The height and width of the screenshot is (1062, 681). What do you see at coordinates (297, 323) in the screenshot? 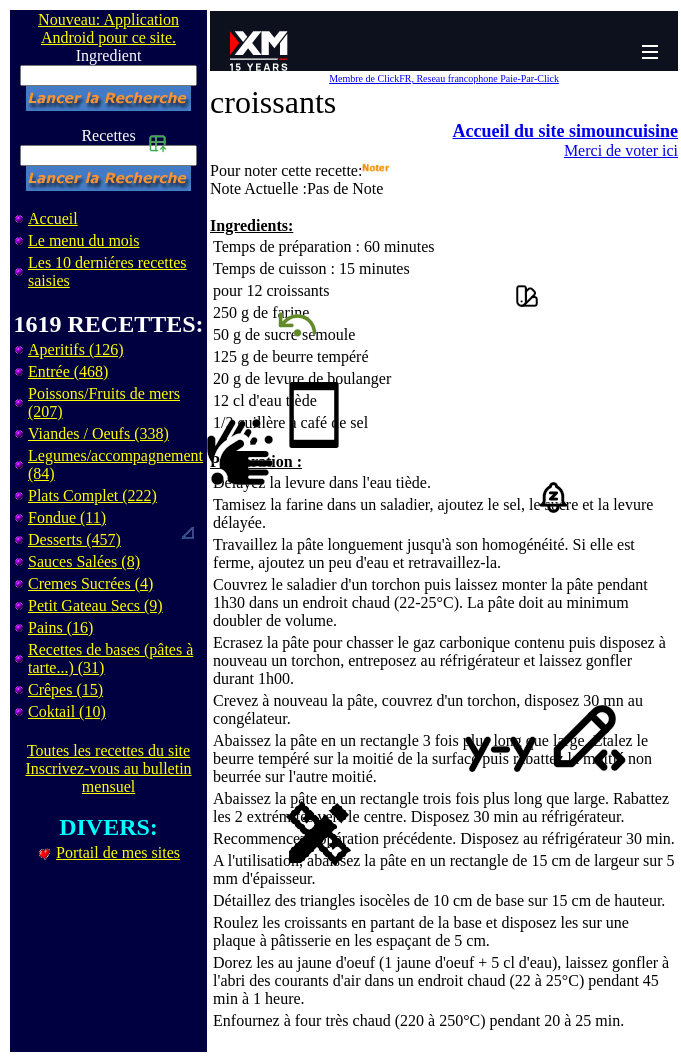
I see `undo recent action` at bounding box center [297, 323].